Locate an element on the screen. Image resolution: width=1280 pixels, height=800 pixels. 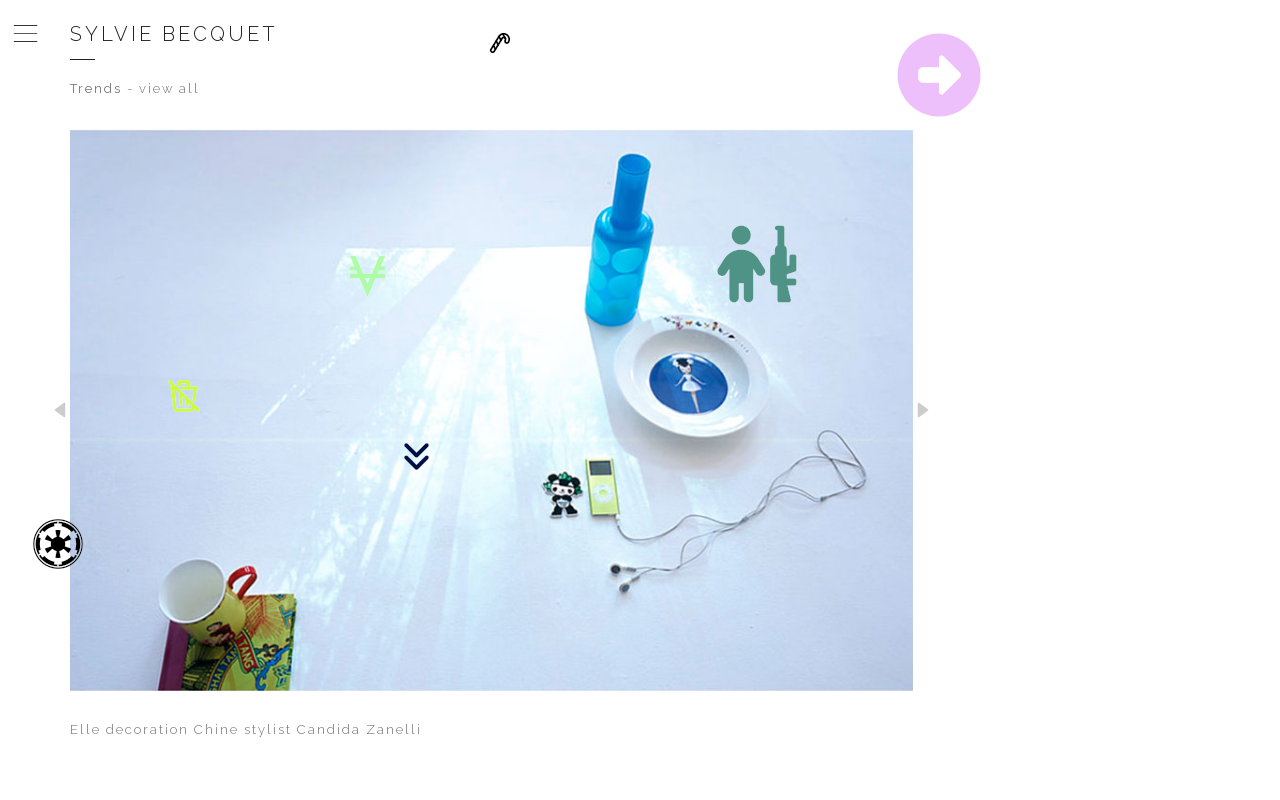
go to next item or step is located at coordinates (939, 75).